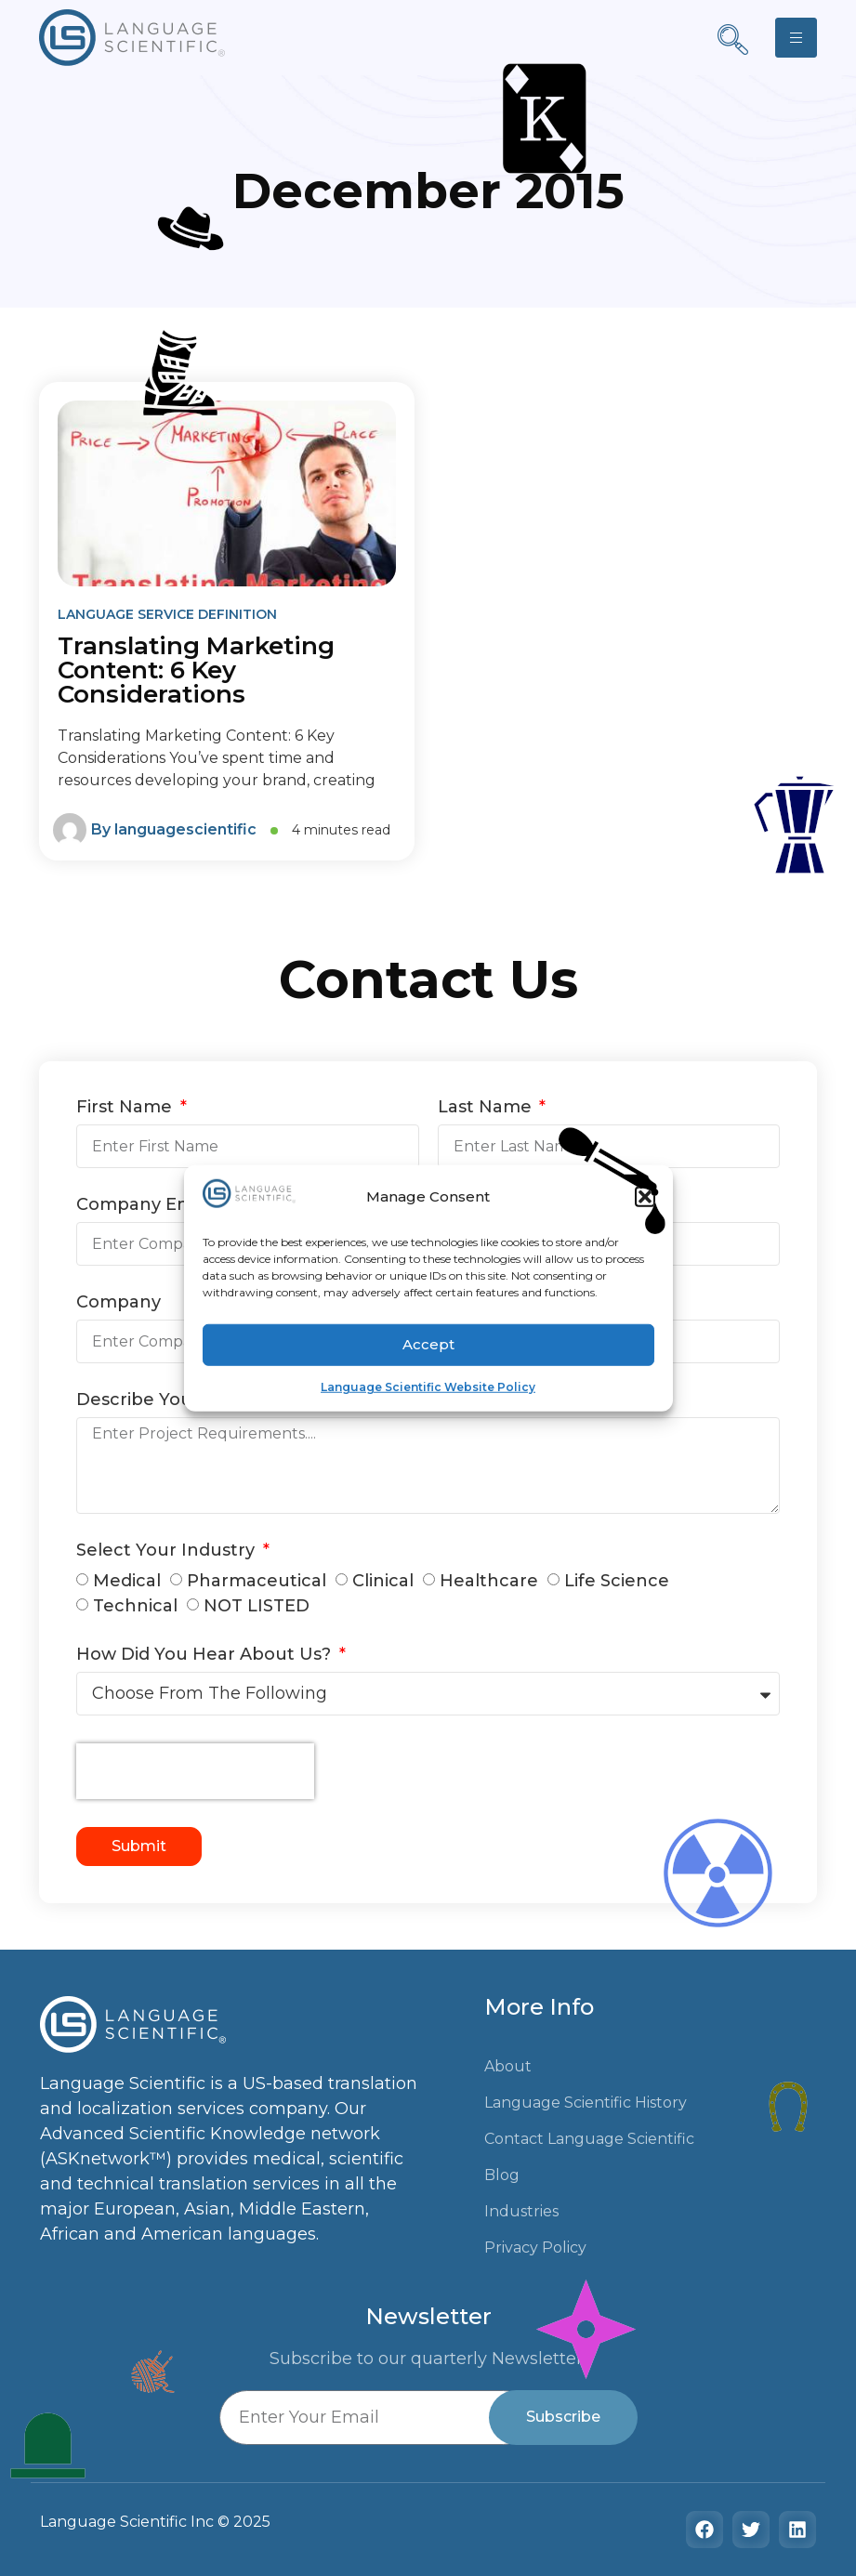  Describe the element at coordinates (718, 1873) in the screenshot. I see `indicates radioactive or hazardous material warning` at that location.